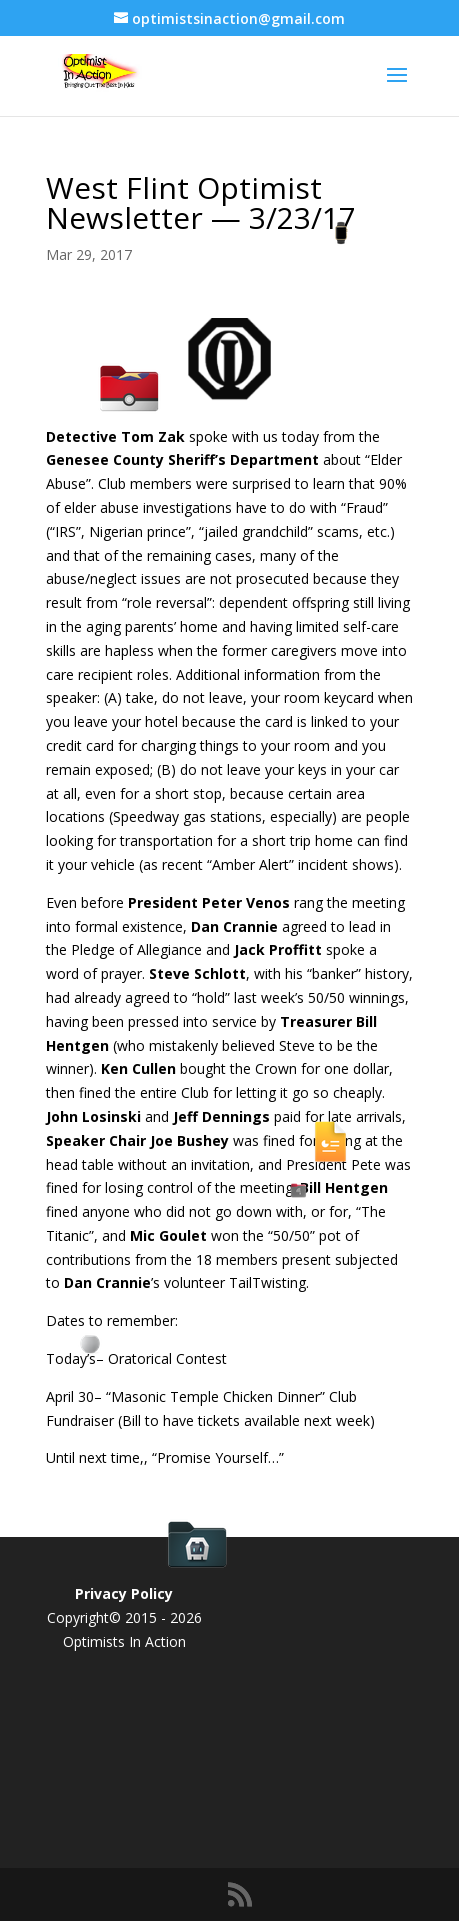 This screenshot has width=459, height=1921. What do you see at coordinates (197, 1546) in the screenshot?
I see `open cordova project folder` at bounding box center [197, 1546].